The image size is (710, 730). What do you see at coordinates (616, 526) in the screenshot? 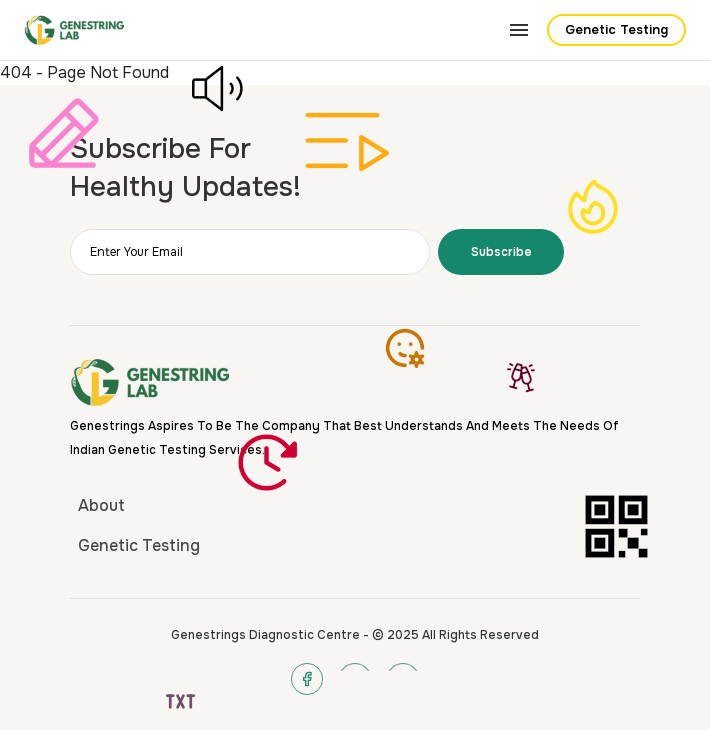
I see `scan or generate a QR code` at bounding box center [616, 526].